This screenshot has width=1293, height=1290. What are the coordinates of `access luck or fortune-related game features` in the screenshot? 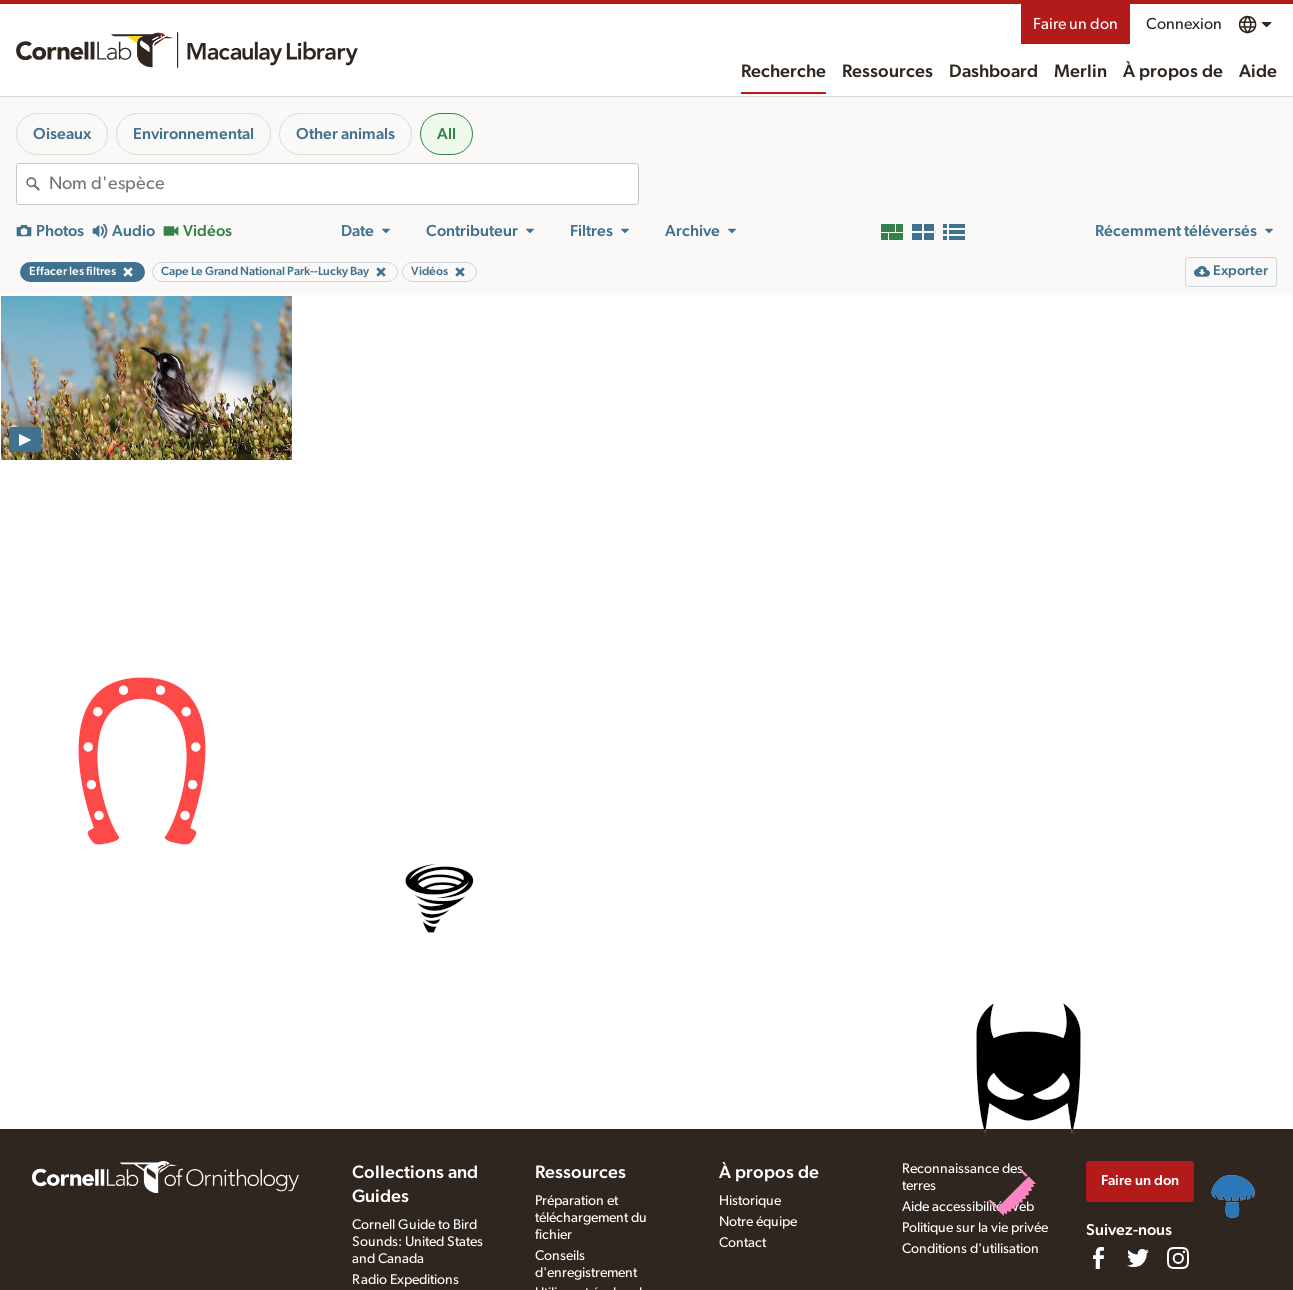 It's located at (142, 761).